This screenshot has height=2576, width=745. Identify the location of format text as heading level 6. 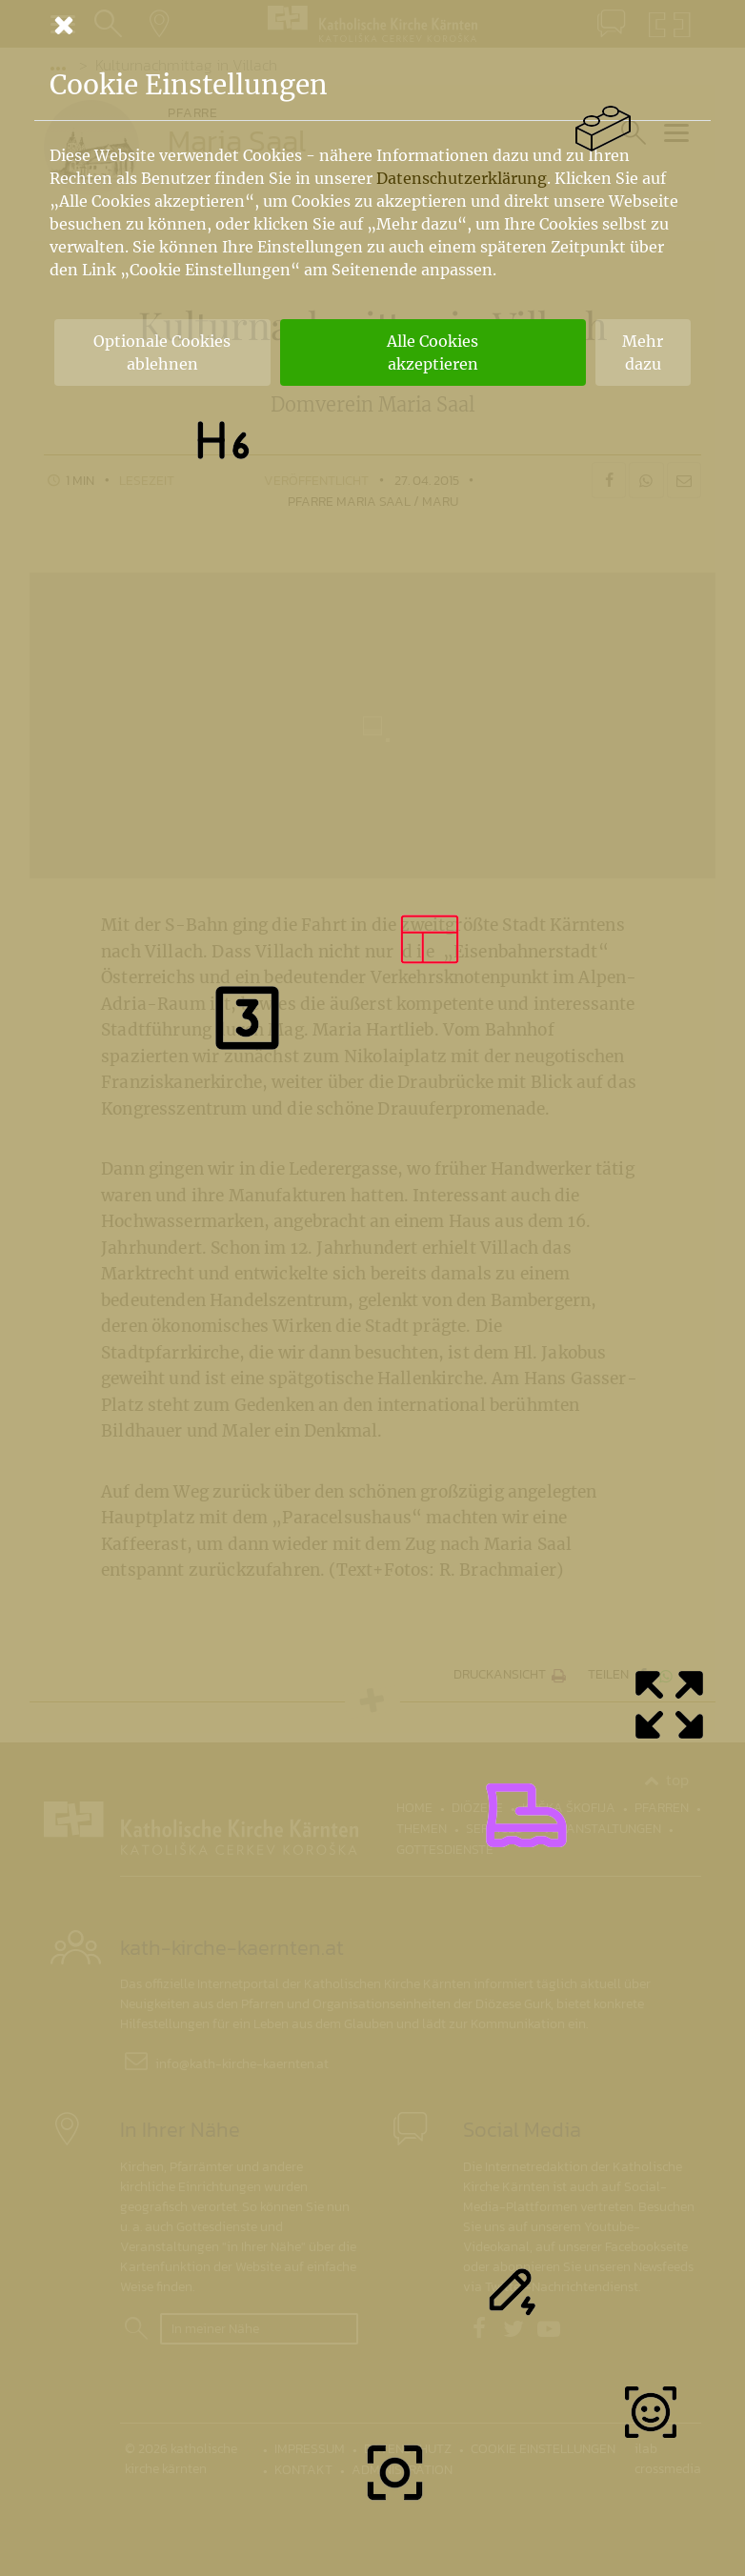
(222, 440).